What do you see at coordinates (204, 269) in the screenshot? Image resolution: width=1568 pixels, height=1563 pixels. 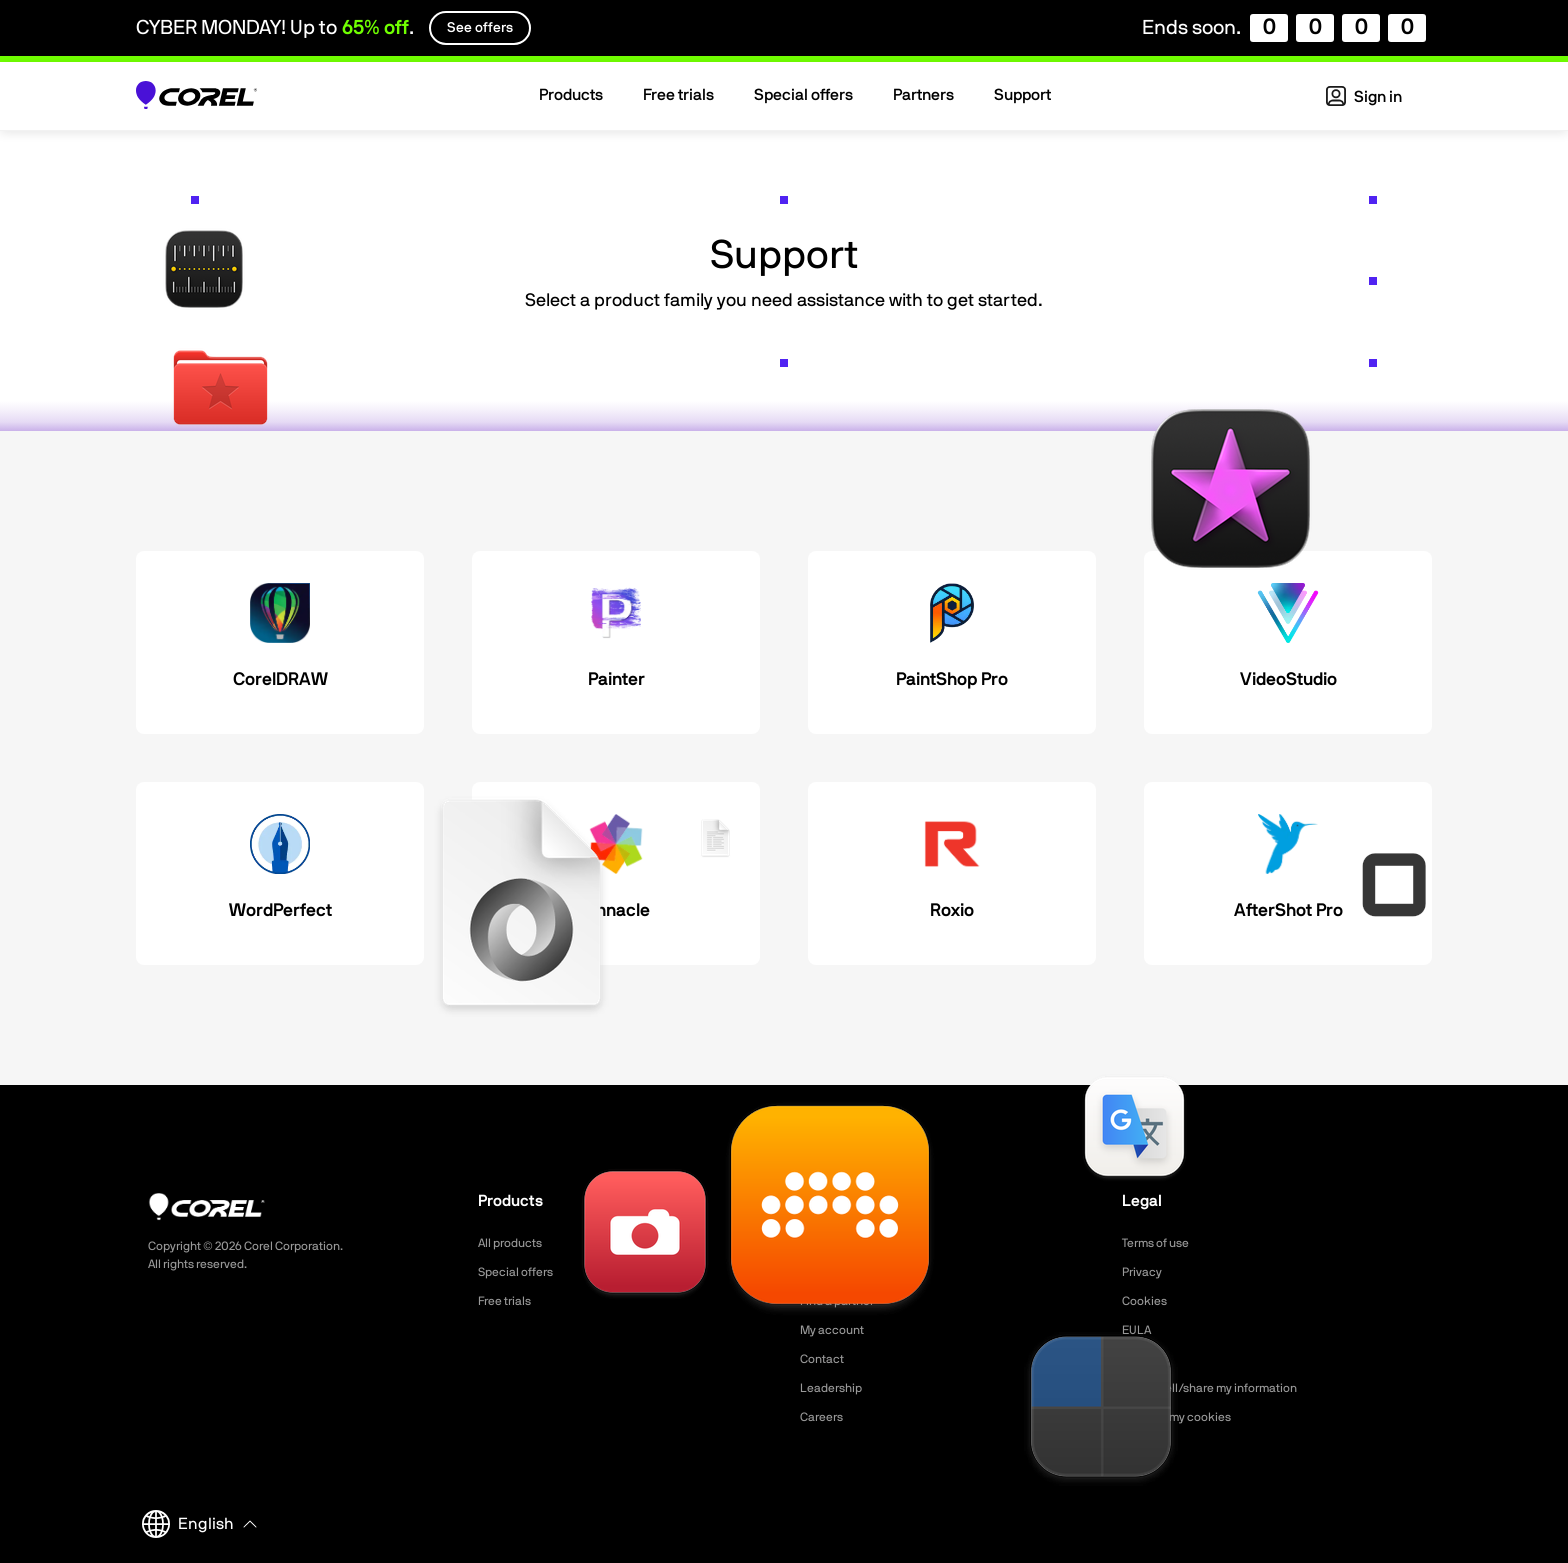 I see `open the Measure app` at bounding box center [204, 269].